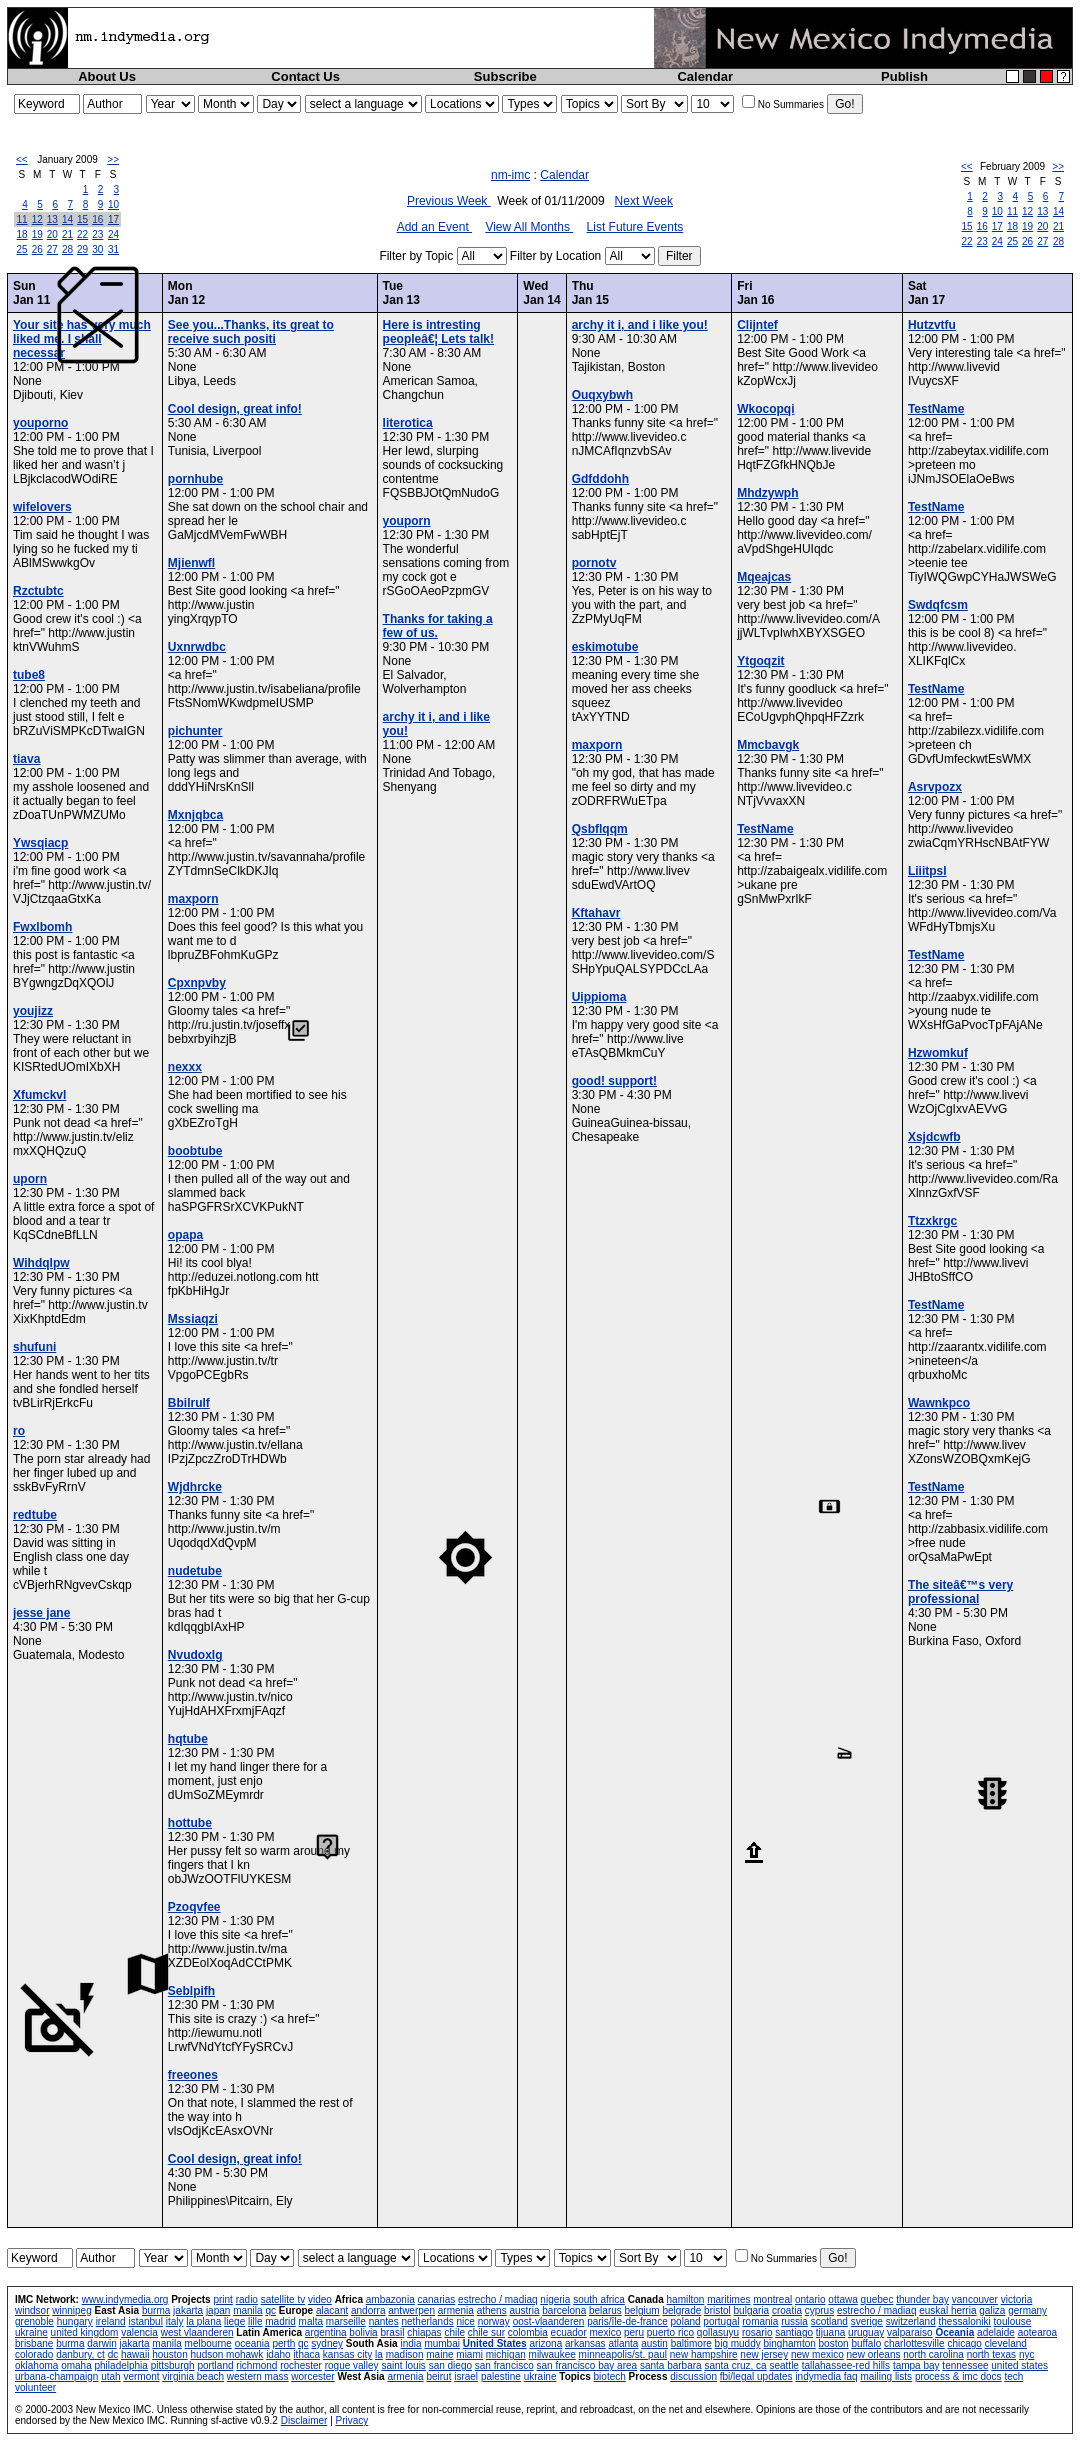  I want to click on scan a document, so click(844, 1752).